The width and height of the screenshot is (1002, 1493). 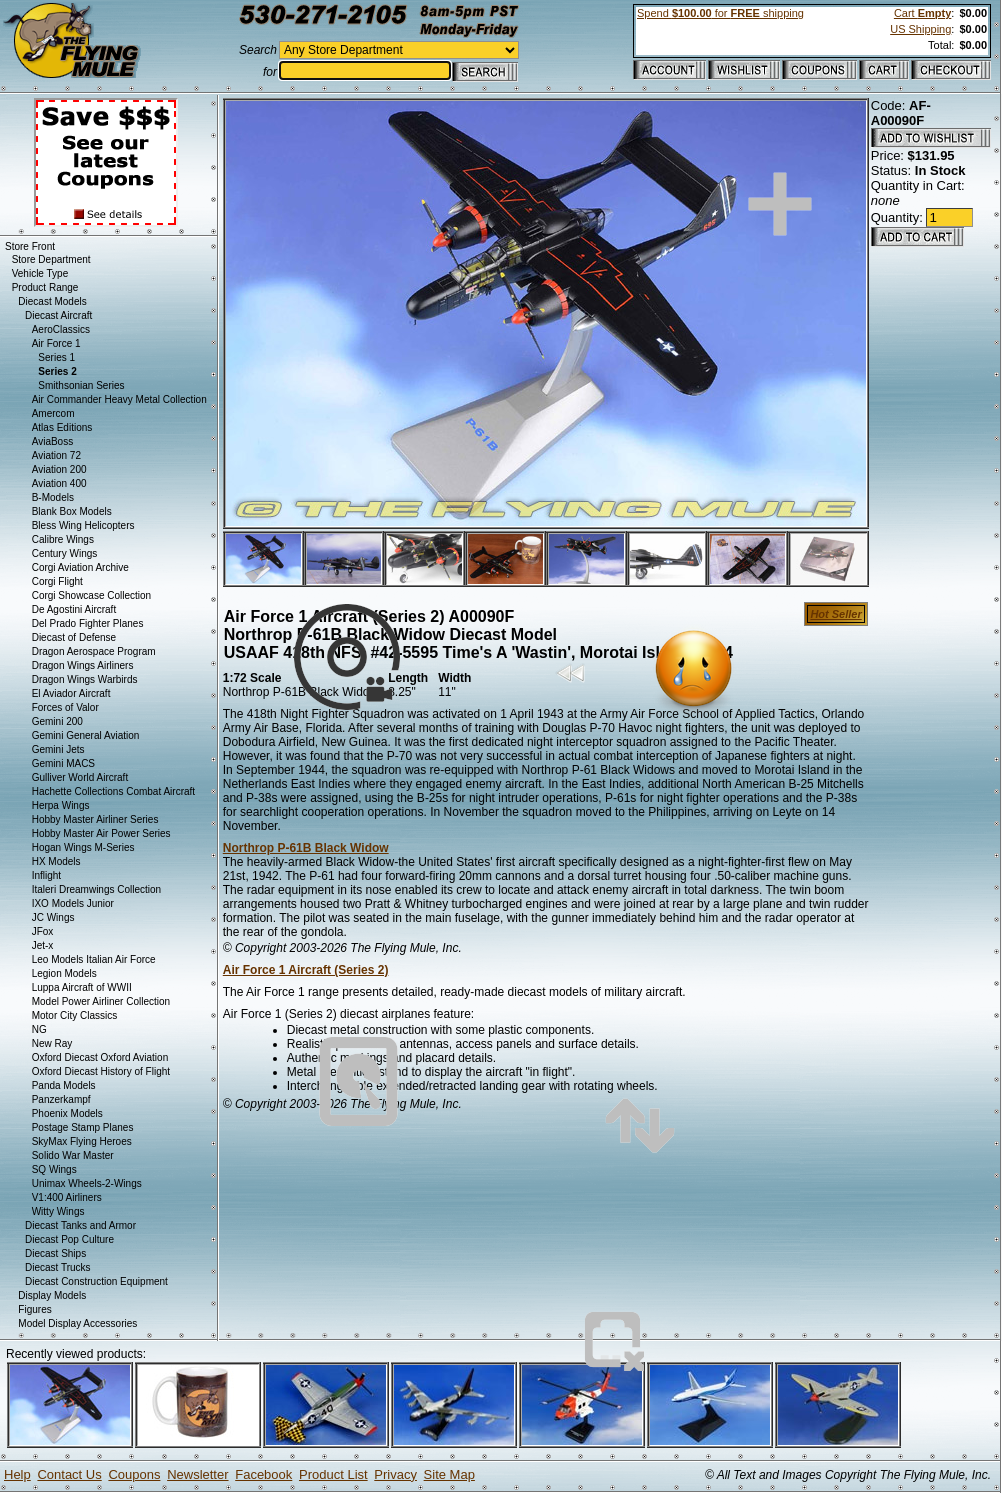 I want to click on rewind or seek backward in media playback, so click(x=570, y=673).